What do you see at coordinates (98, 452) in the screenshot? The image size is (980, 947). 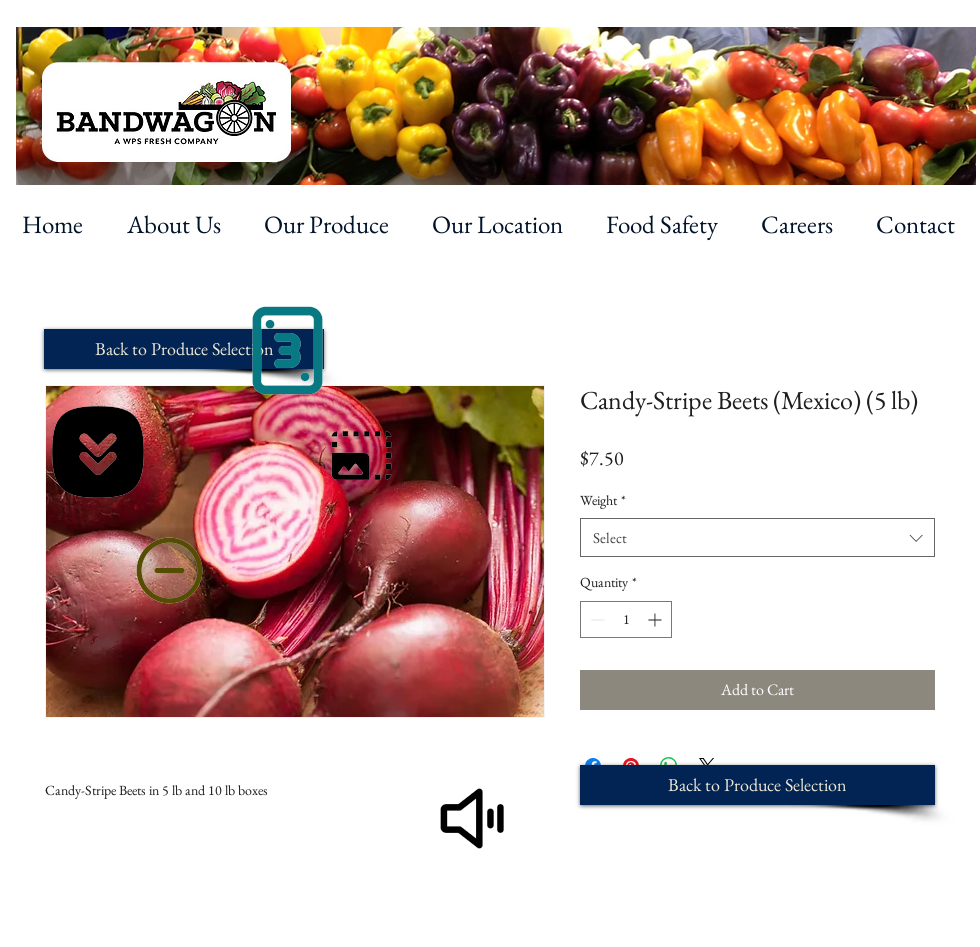 I see `expand content or show more options` at bounding box center [98, 452].